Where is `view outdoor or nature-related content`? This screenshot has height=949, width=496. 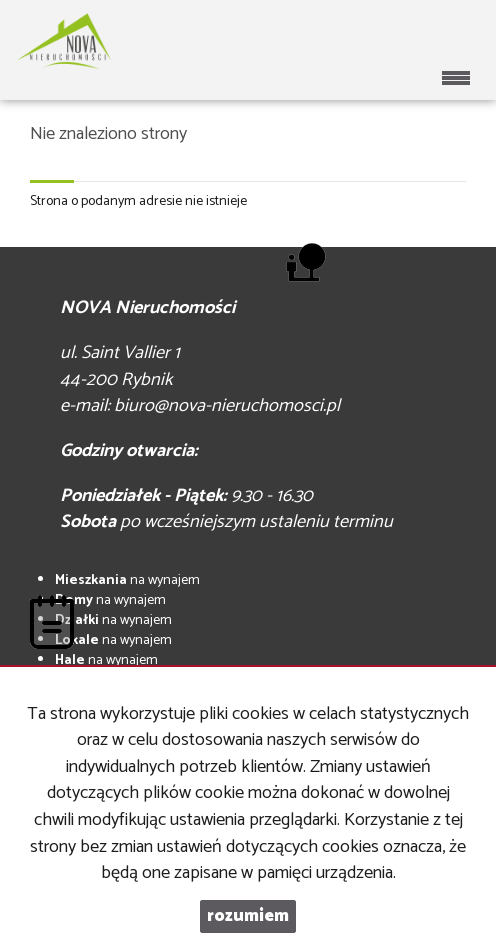 view outdoor or nature-related content is located at coordinates (306, 262).